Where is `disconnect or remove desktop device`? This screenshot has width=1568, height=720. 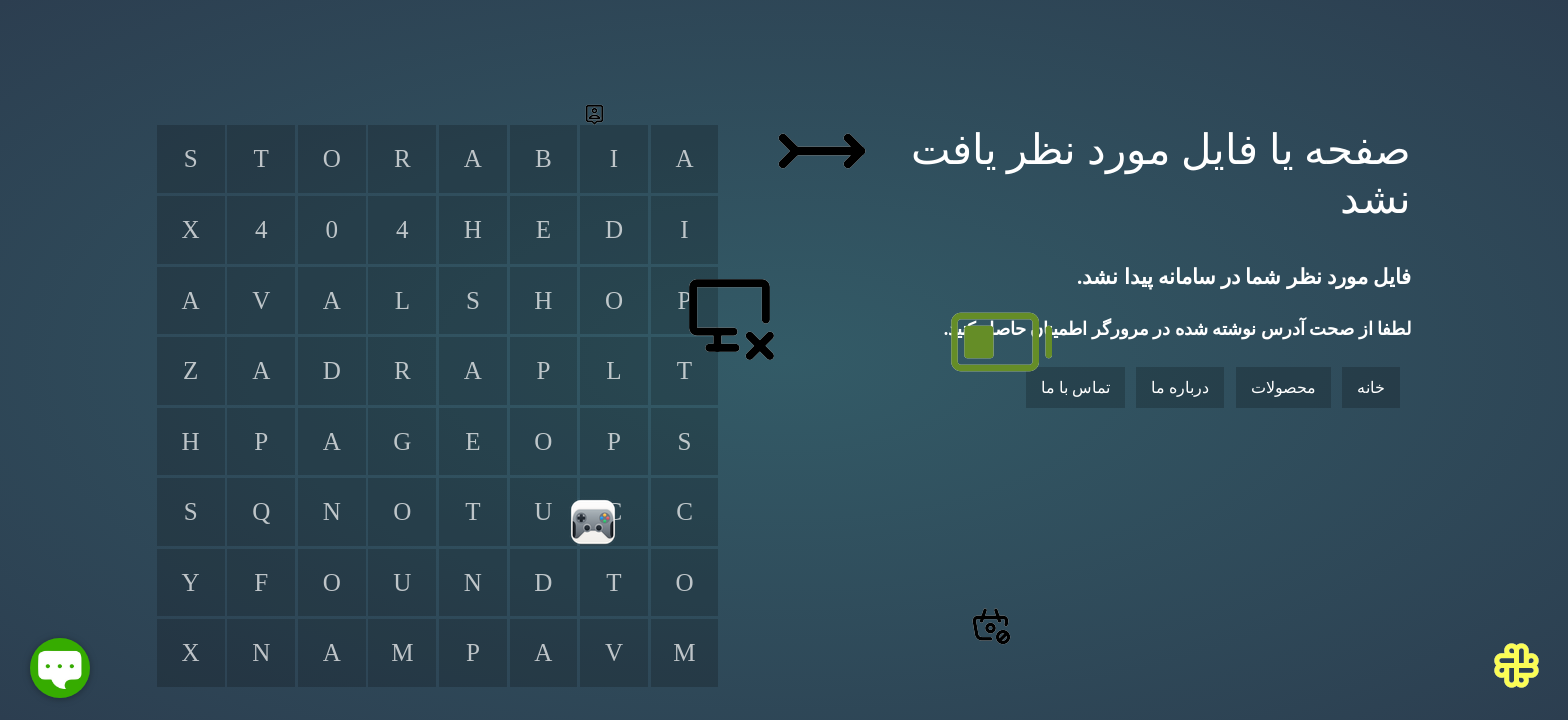
disconnect or remove desktop device is located at coordinates (729, 315).